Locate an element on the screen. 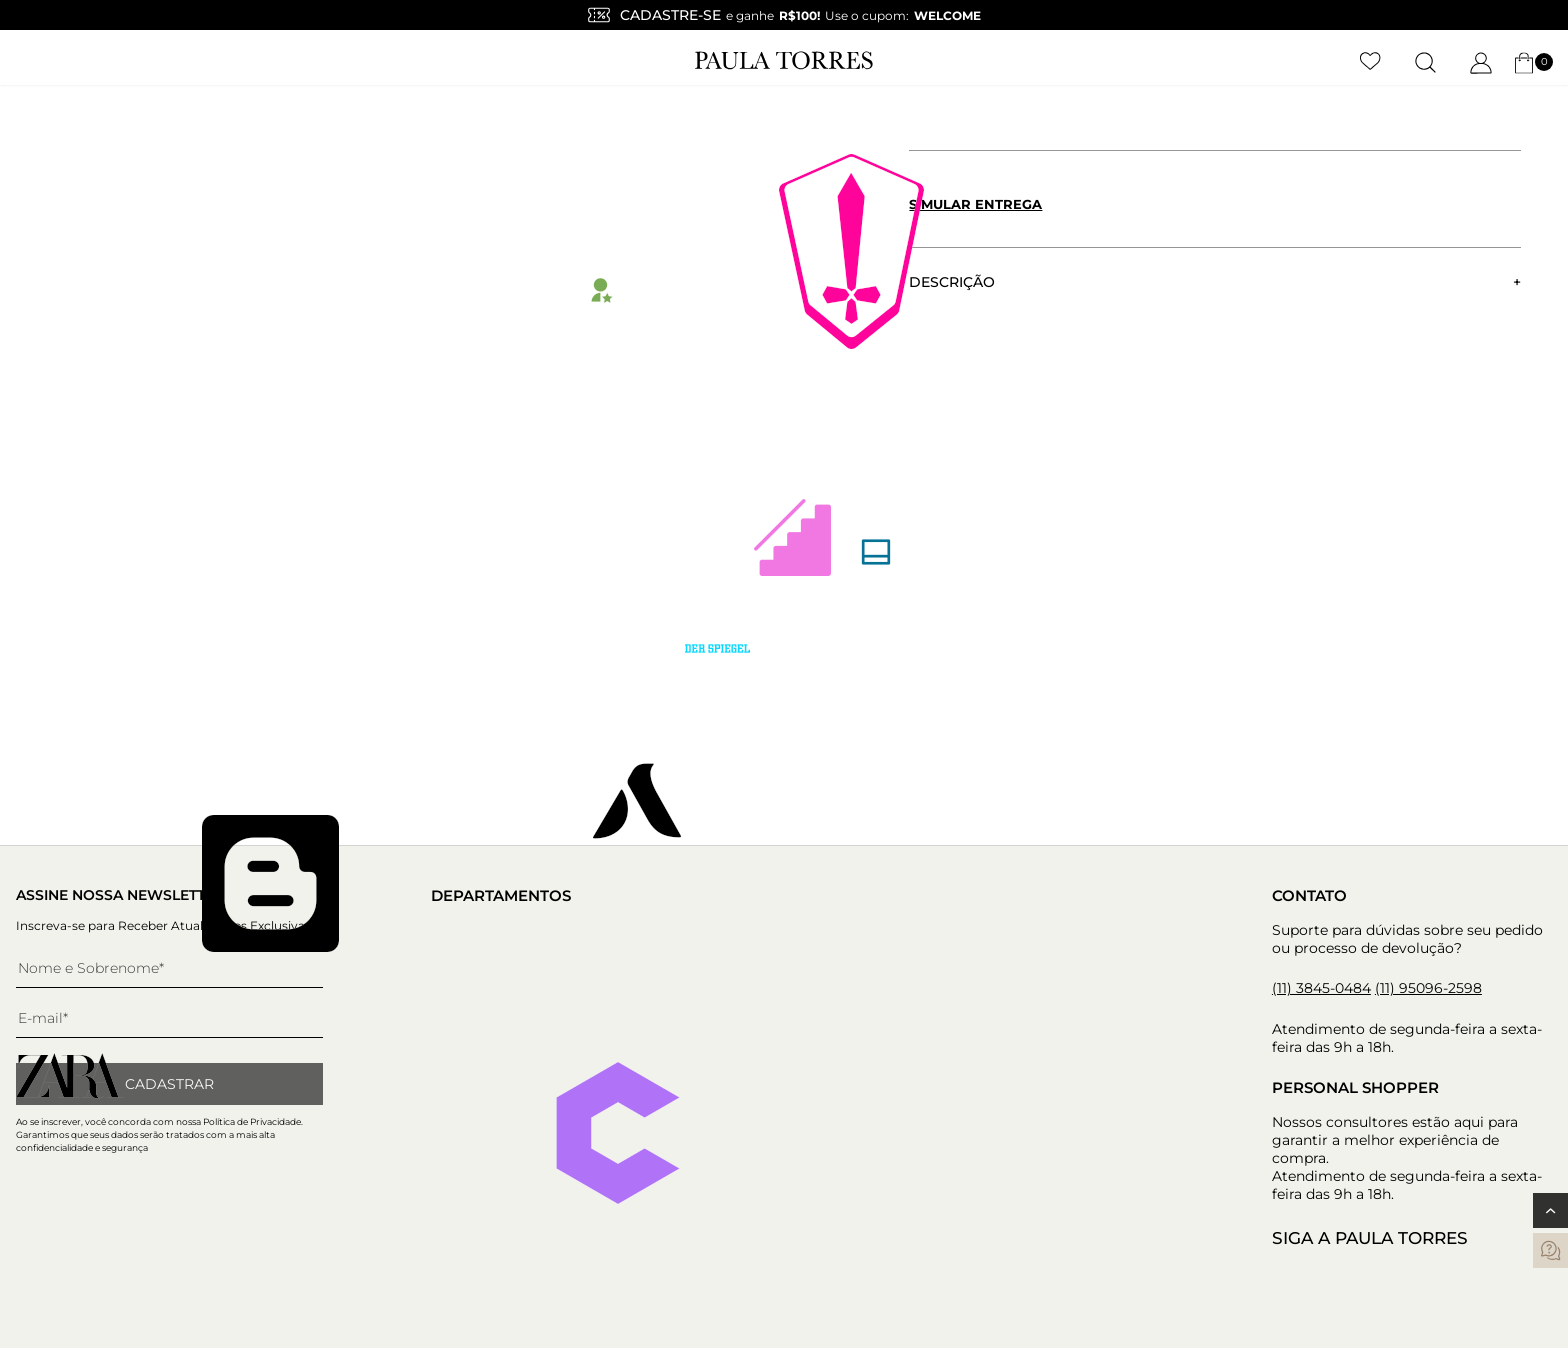 The image size is (1568, 1348). visit Der Spiegel news website is located at coordinates (717, 648).